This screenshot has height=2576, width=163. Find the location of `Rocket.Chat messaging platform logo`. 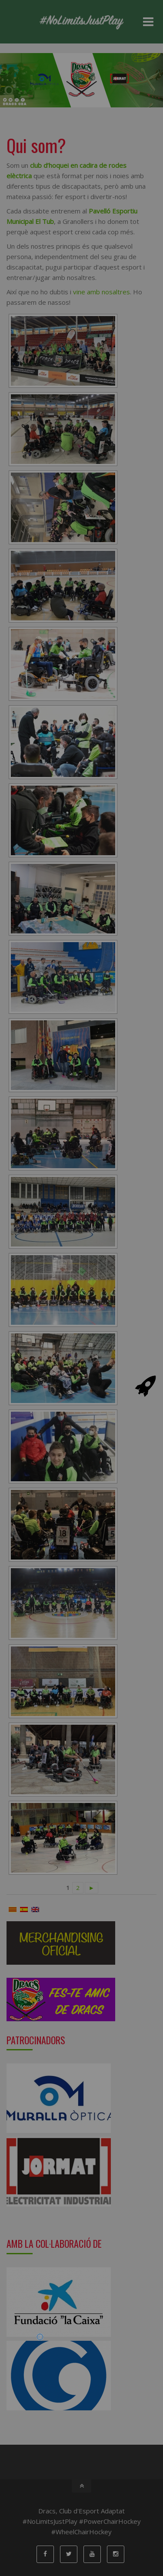

Rocket.Chat messaging platform logo is located at coordinates (145, 1386).